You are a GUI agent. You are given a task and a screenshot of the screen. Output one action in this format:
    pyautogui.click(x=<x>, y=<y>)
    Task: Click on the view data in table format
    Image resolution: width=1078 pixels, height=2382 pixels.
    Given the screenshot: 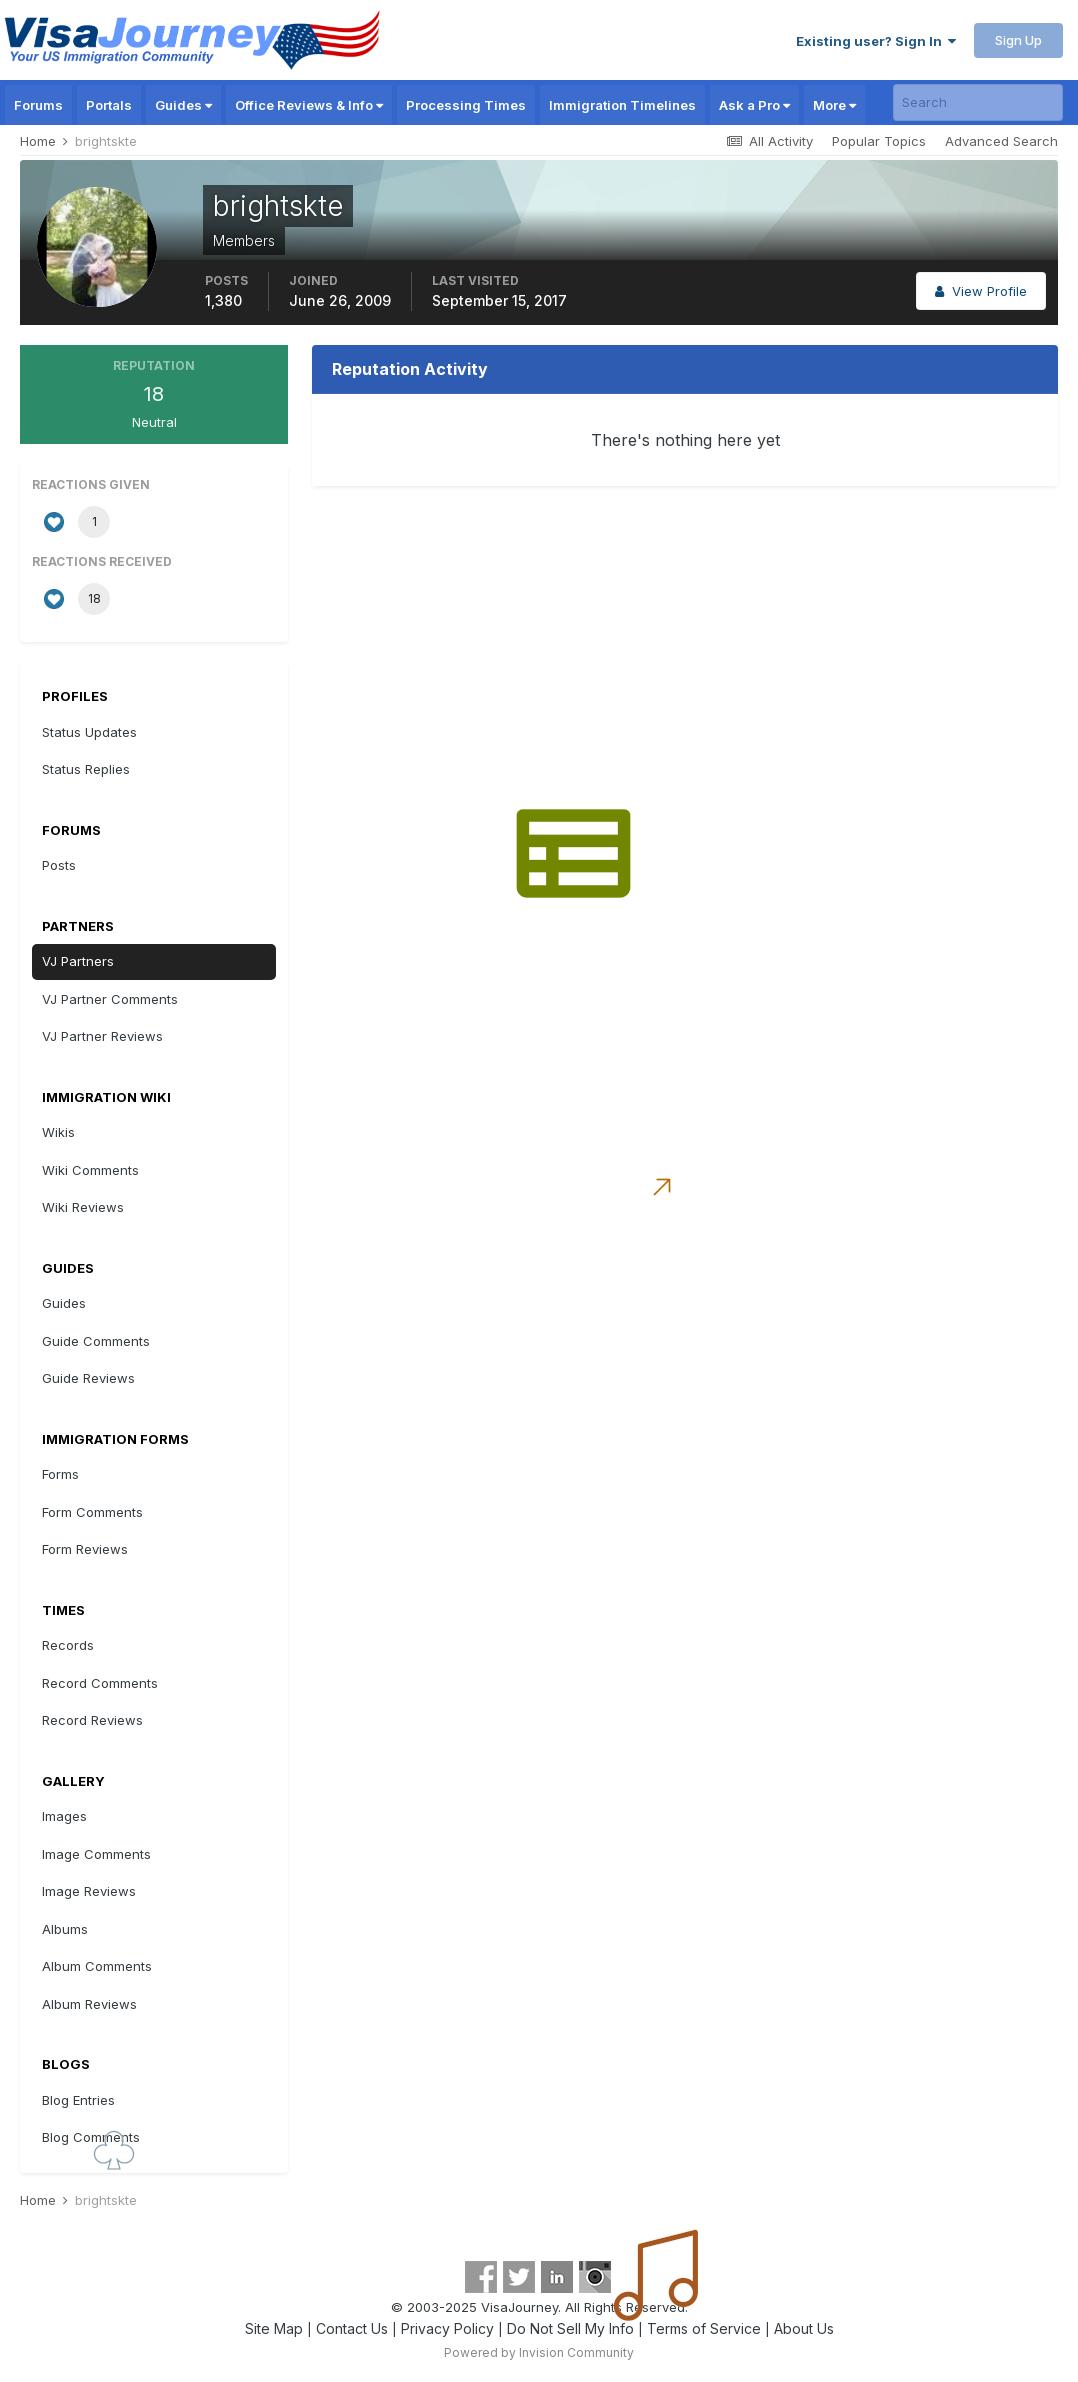 What is the action you would take?
    pyautogui.click(x=573, y=853)
    